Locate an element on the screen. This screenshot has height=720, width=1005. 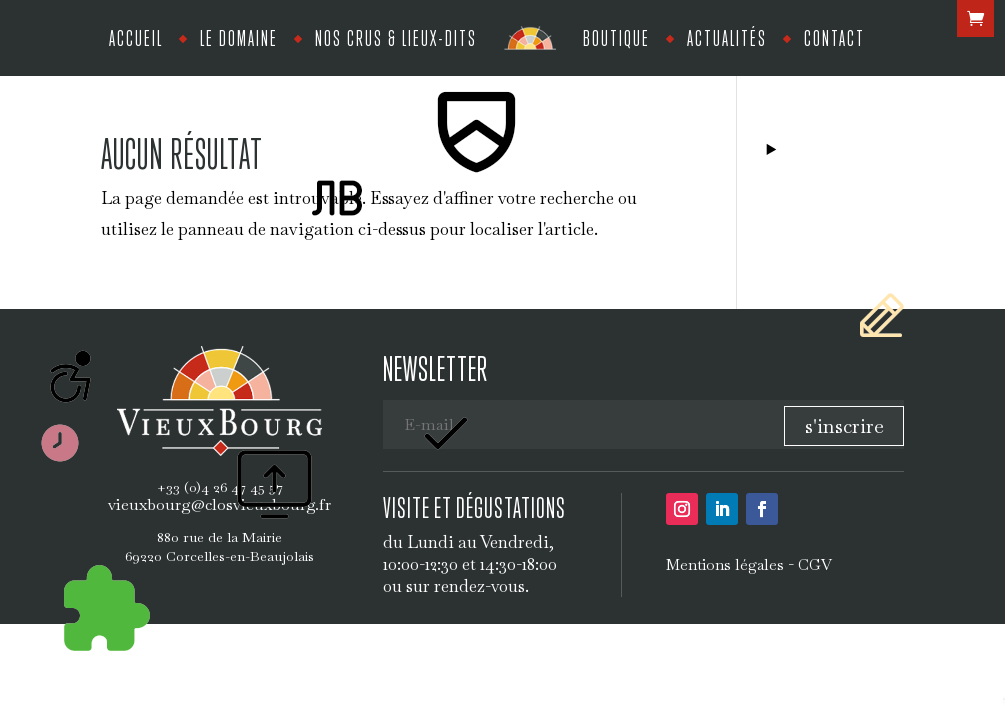
indicates the current time or timestamp is located at coordinates (60, 443).